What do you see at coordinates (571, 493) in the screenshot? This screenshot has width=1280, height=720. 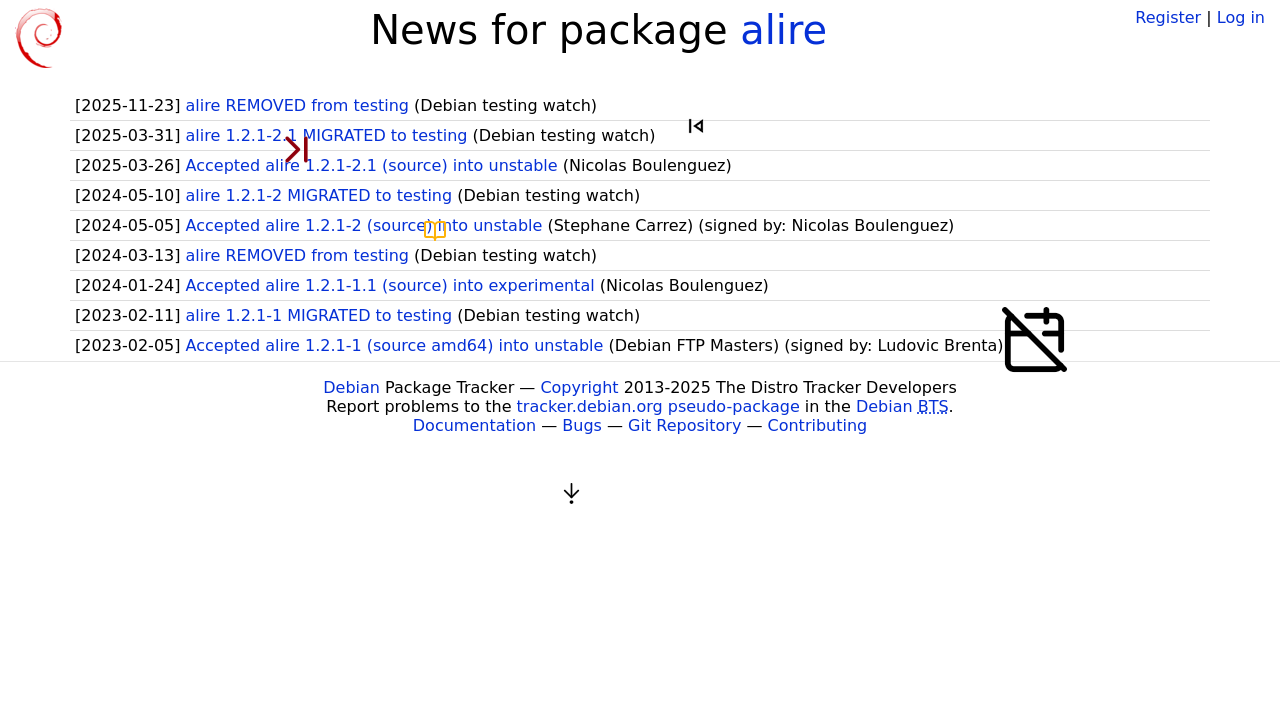 I see `download to a specific location` at bounding box center [571, 493].